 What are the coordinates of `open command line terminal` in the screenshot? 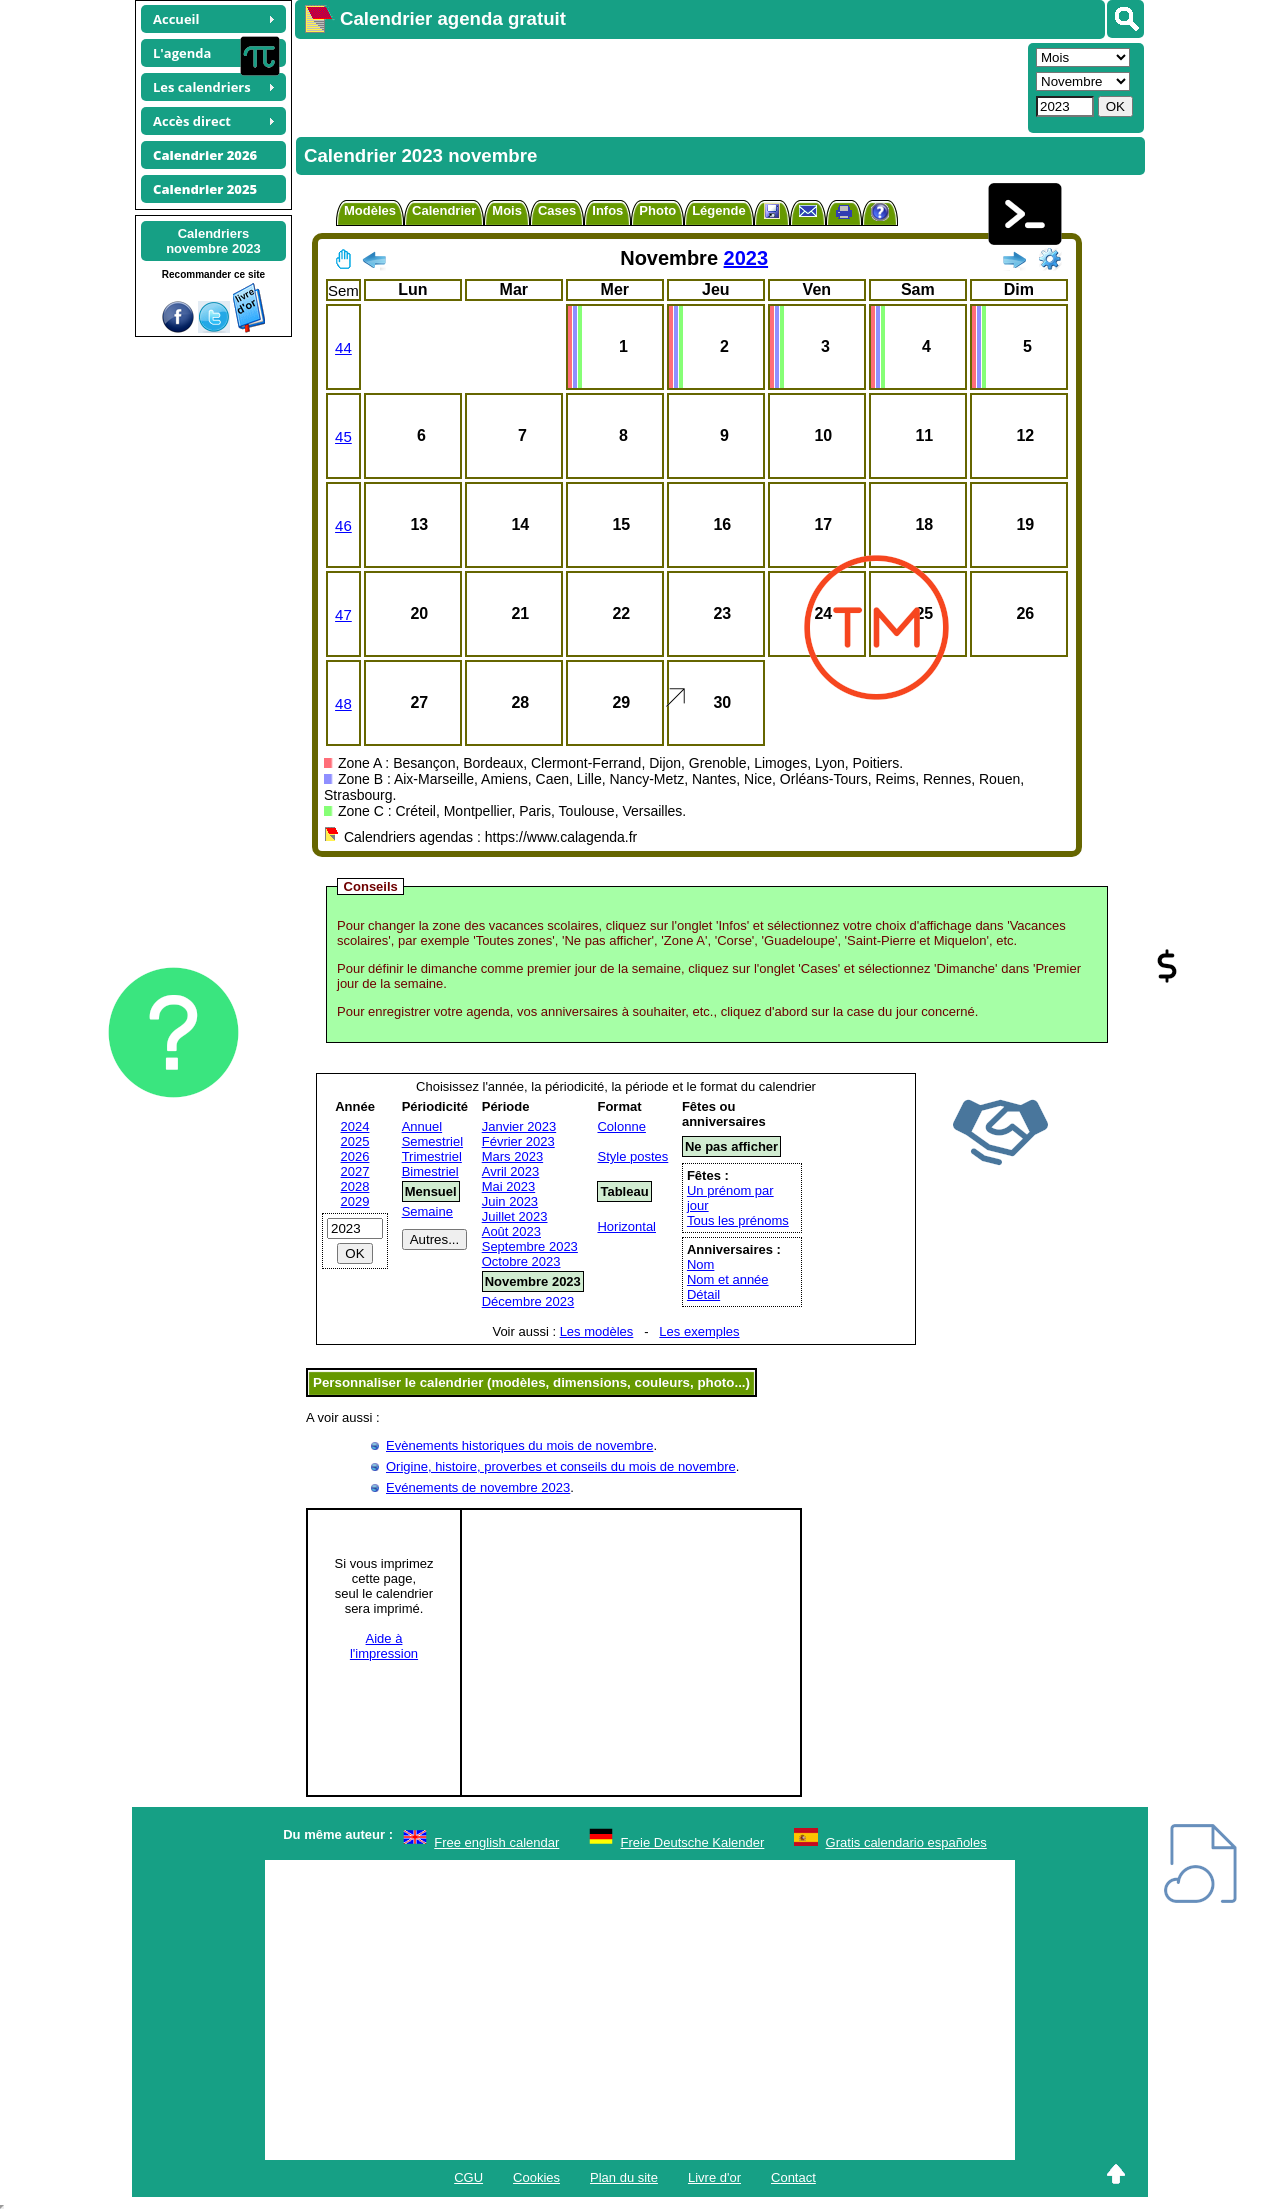 It's located at (1025, 214).